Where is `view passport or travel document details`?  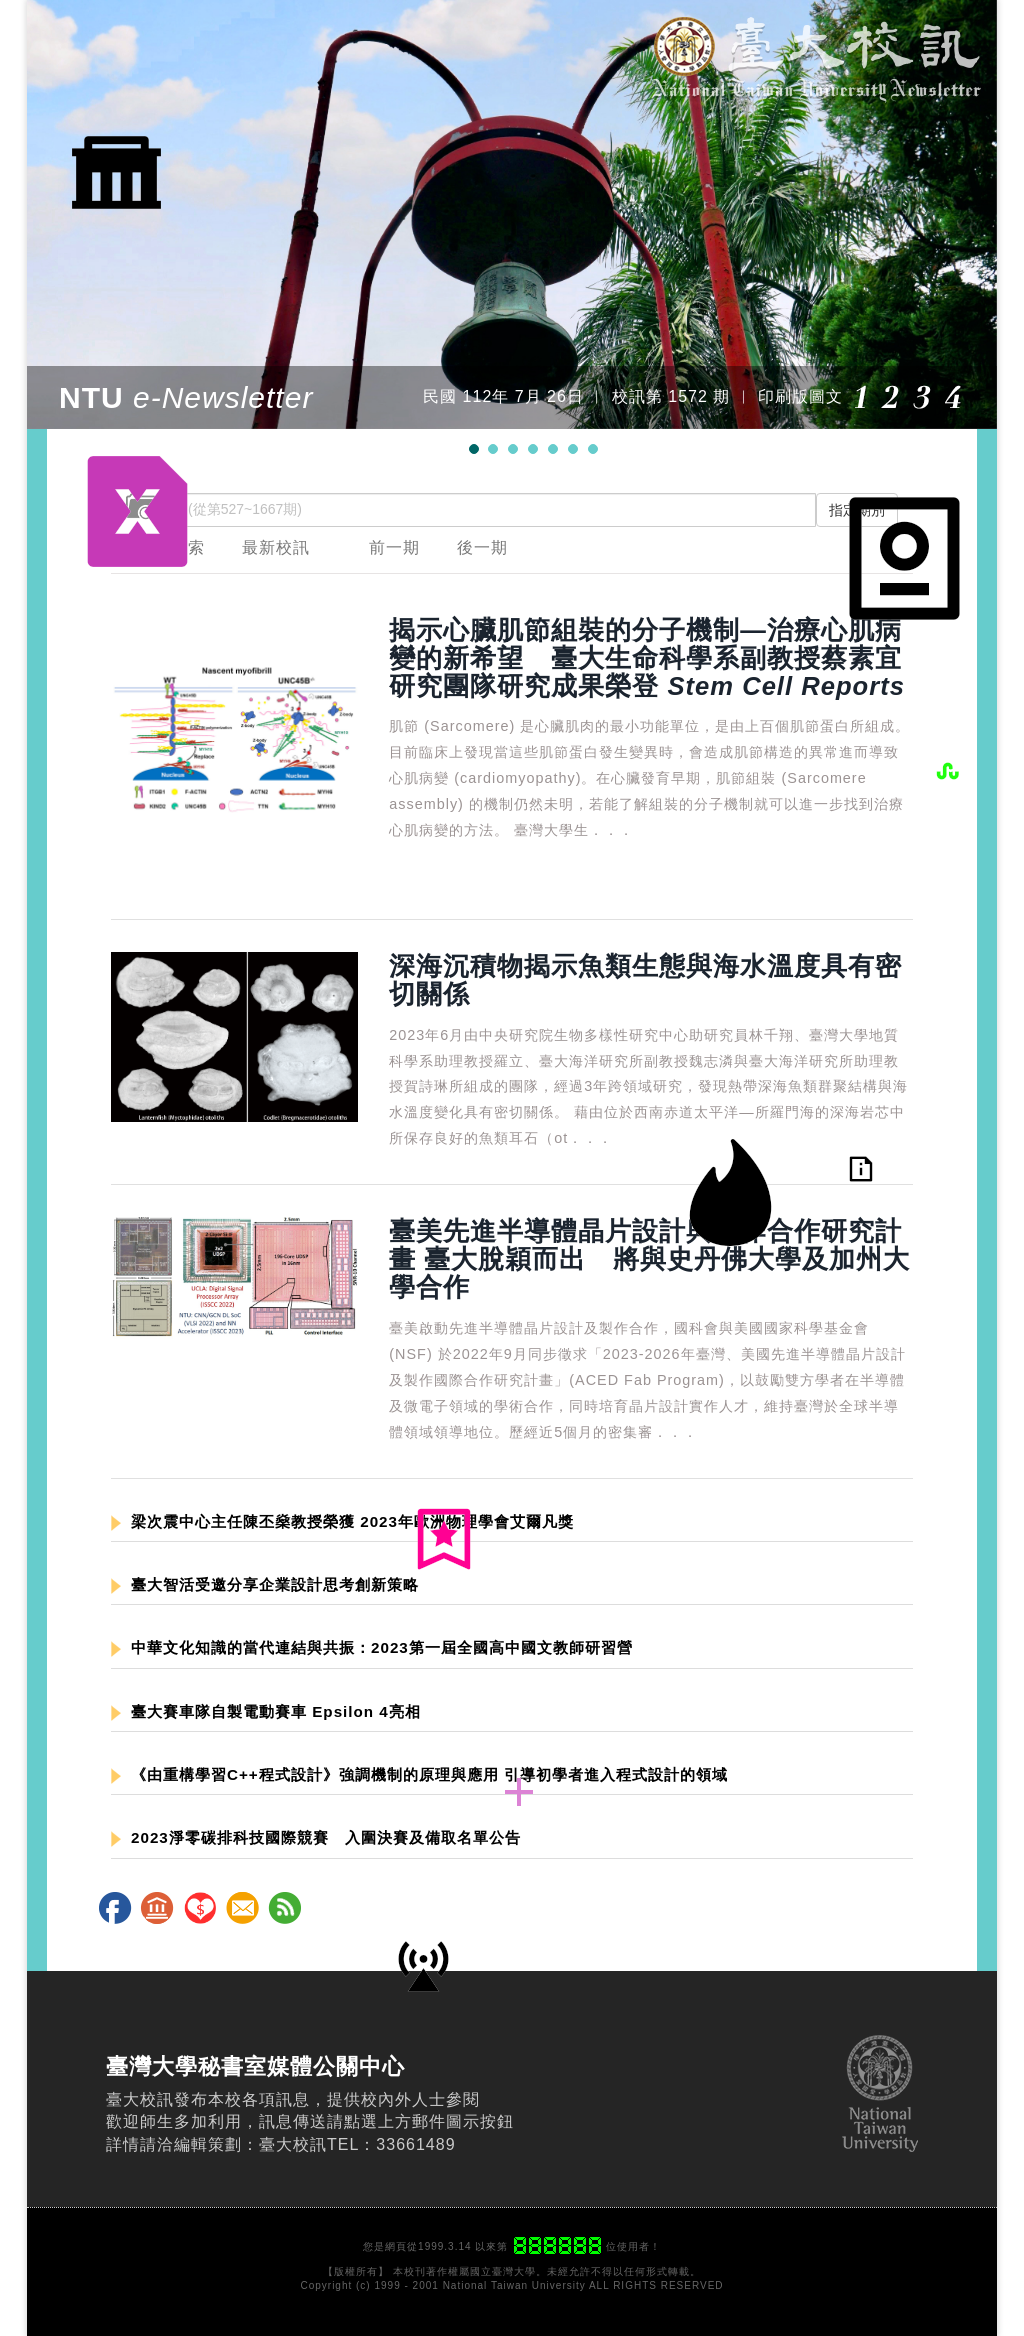 view passport or travel document details is located at coordinates (904, 558).